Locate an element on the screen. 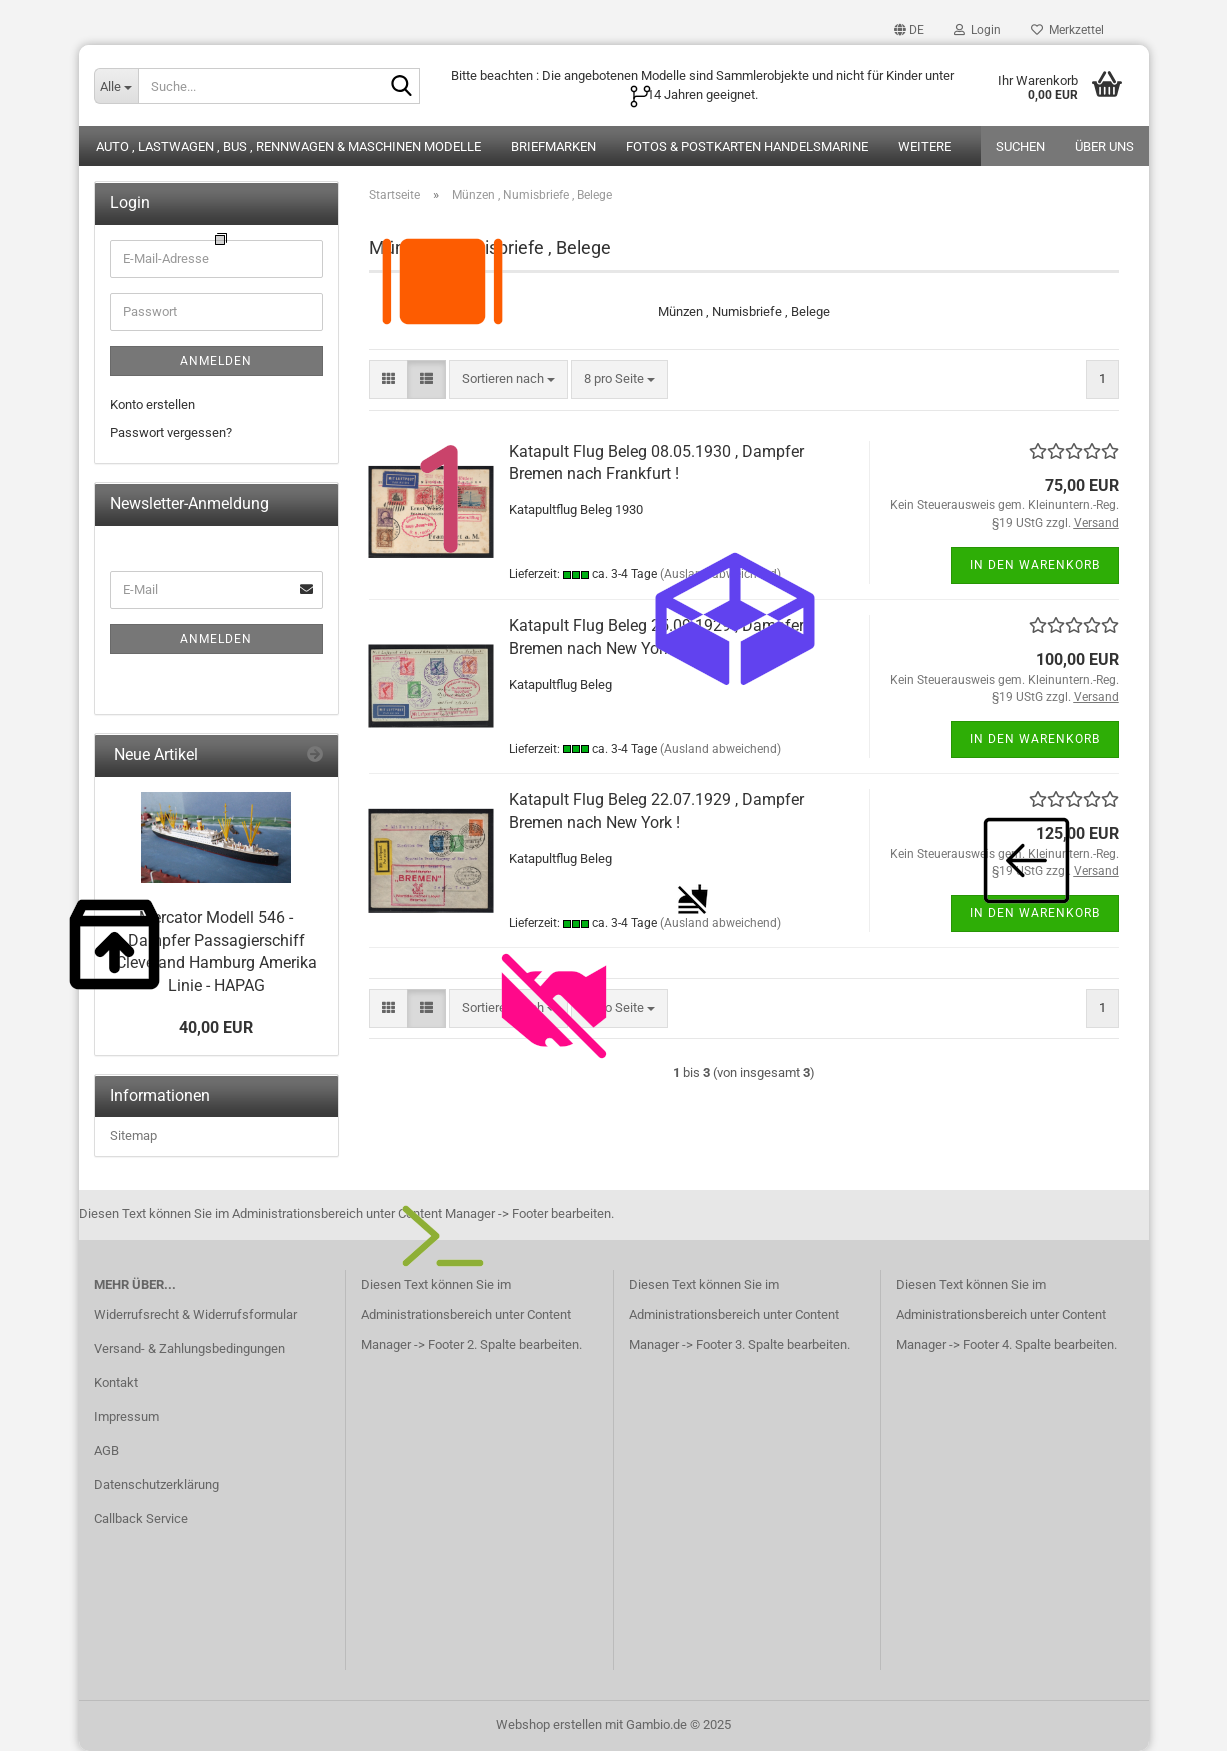 The height and width of the screenshot is (1751, 1227). view repository branches is located at coordinates (640, 96).